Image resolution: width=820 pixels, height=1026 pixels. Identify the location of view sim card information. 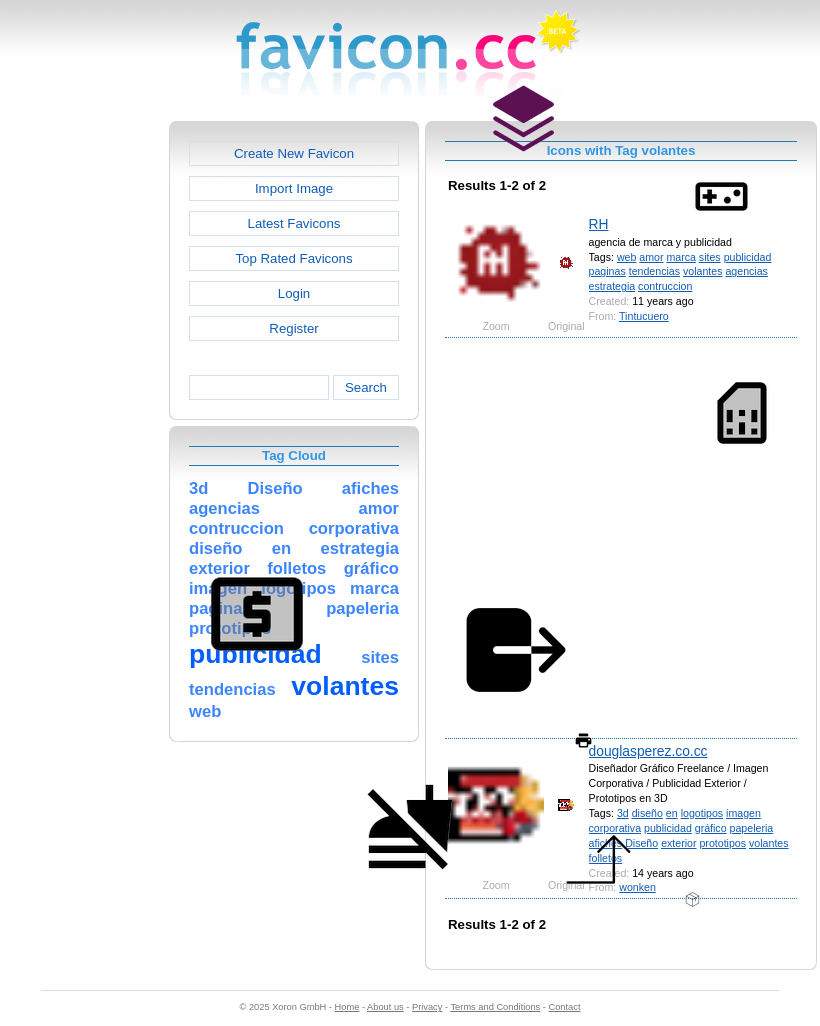
(742, 413).